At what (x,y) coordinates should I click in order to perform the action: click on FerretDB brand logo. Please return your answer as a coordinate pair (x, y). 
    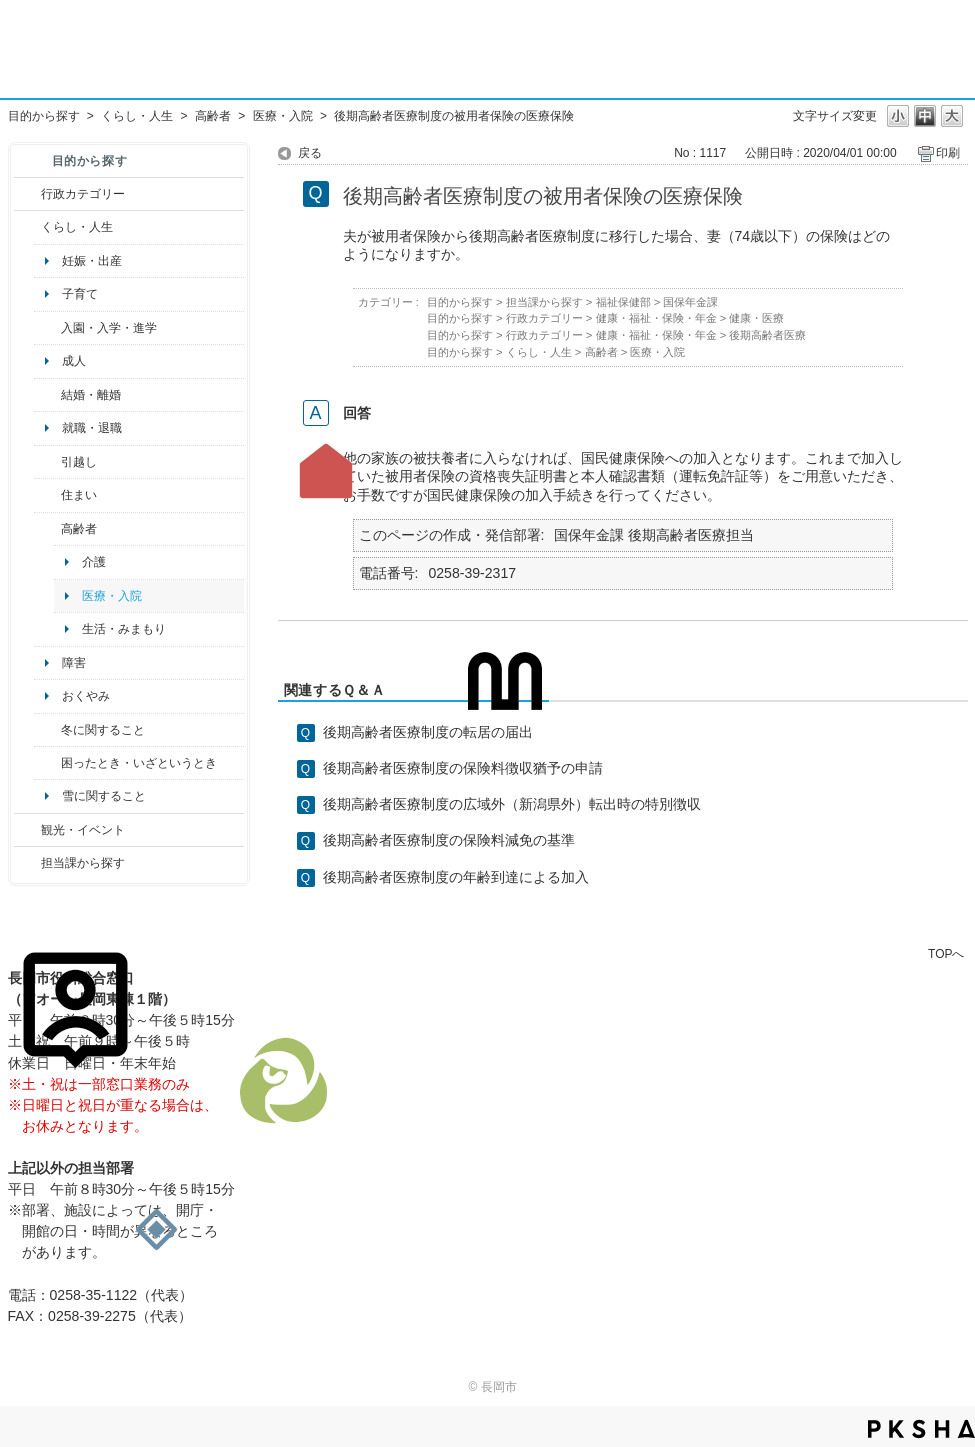
    Looking at the image, I should click on (283, 1080).